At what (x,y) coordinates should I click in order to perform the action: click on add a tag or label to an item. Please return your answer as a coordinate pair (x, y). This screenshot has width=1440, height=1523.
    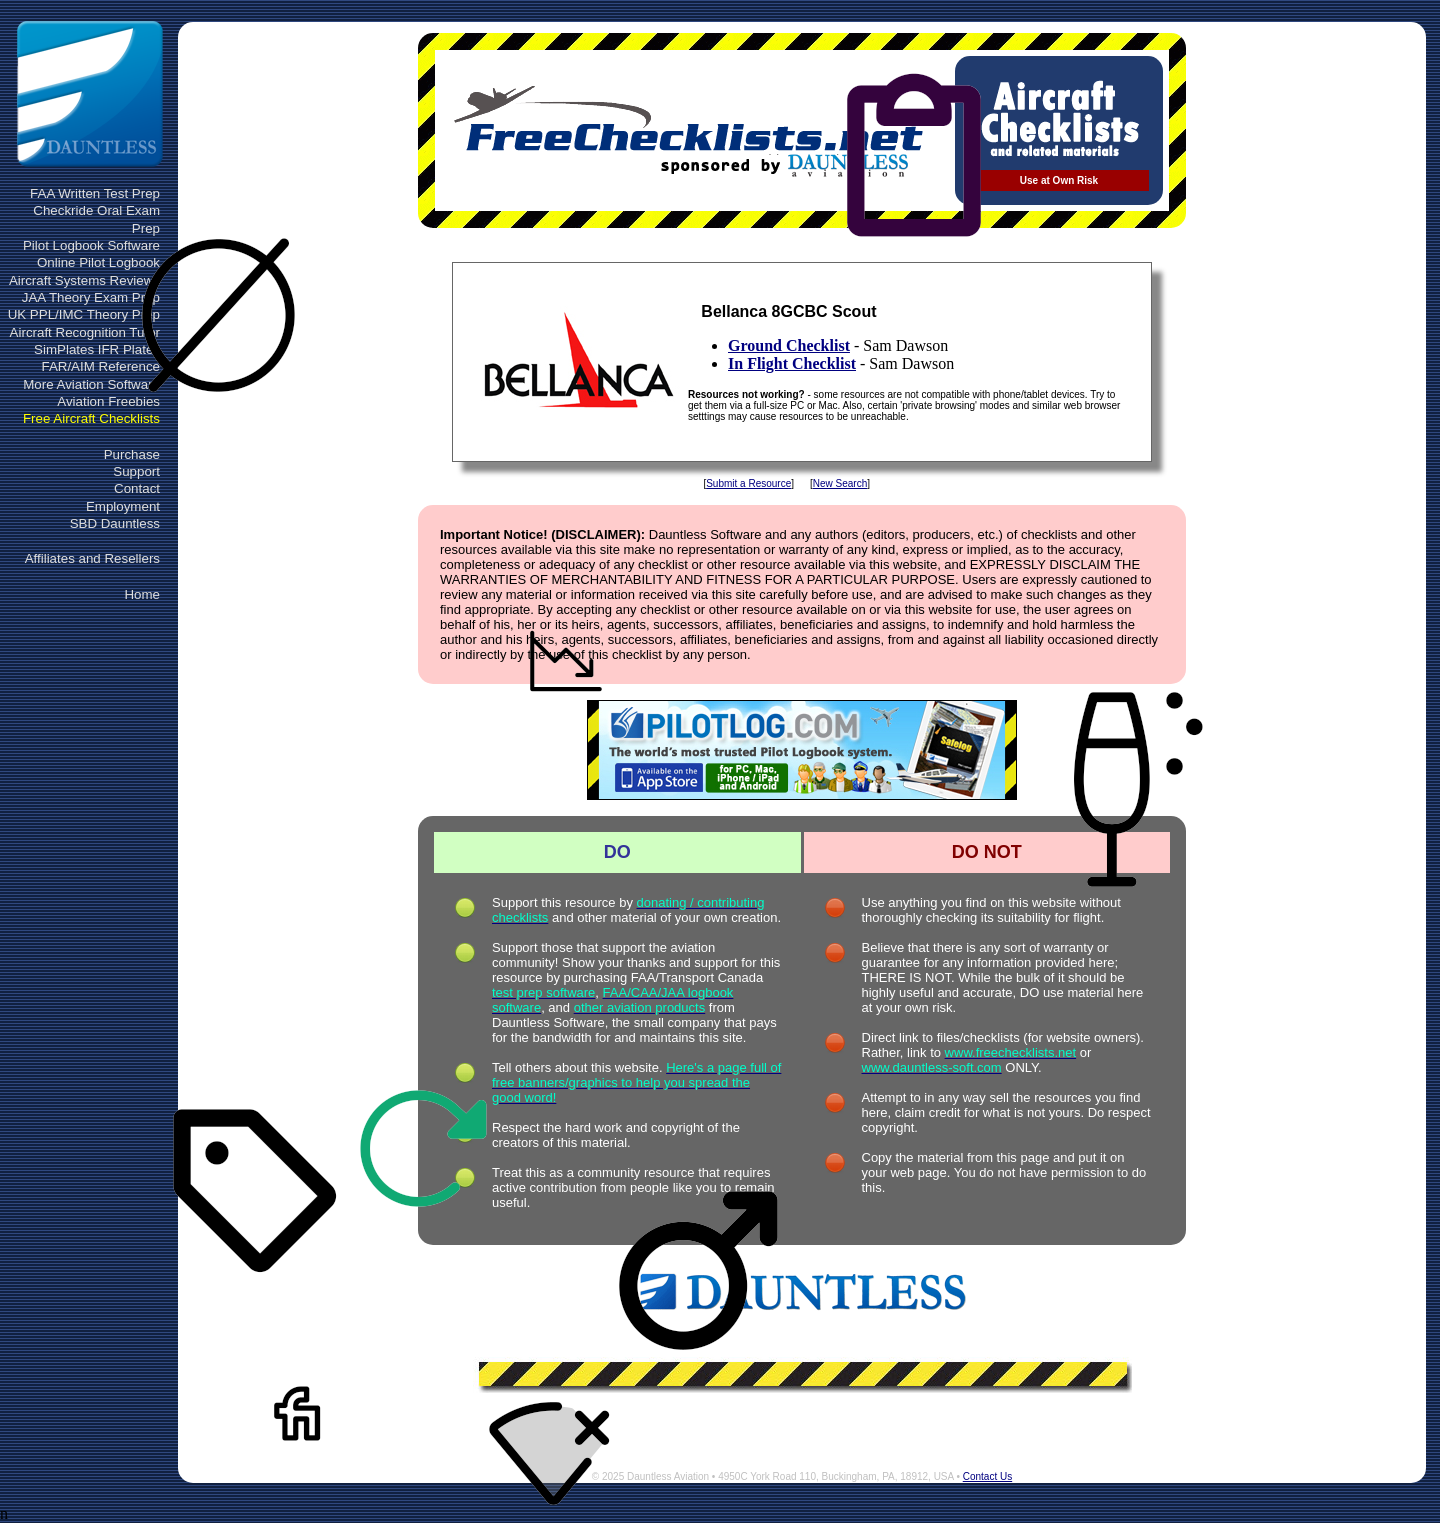
    Looking at the image, I should click on (246, 1182).